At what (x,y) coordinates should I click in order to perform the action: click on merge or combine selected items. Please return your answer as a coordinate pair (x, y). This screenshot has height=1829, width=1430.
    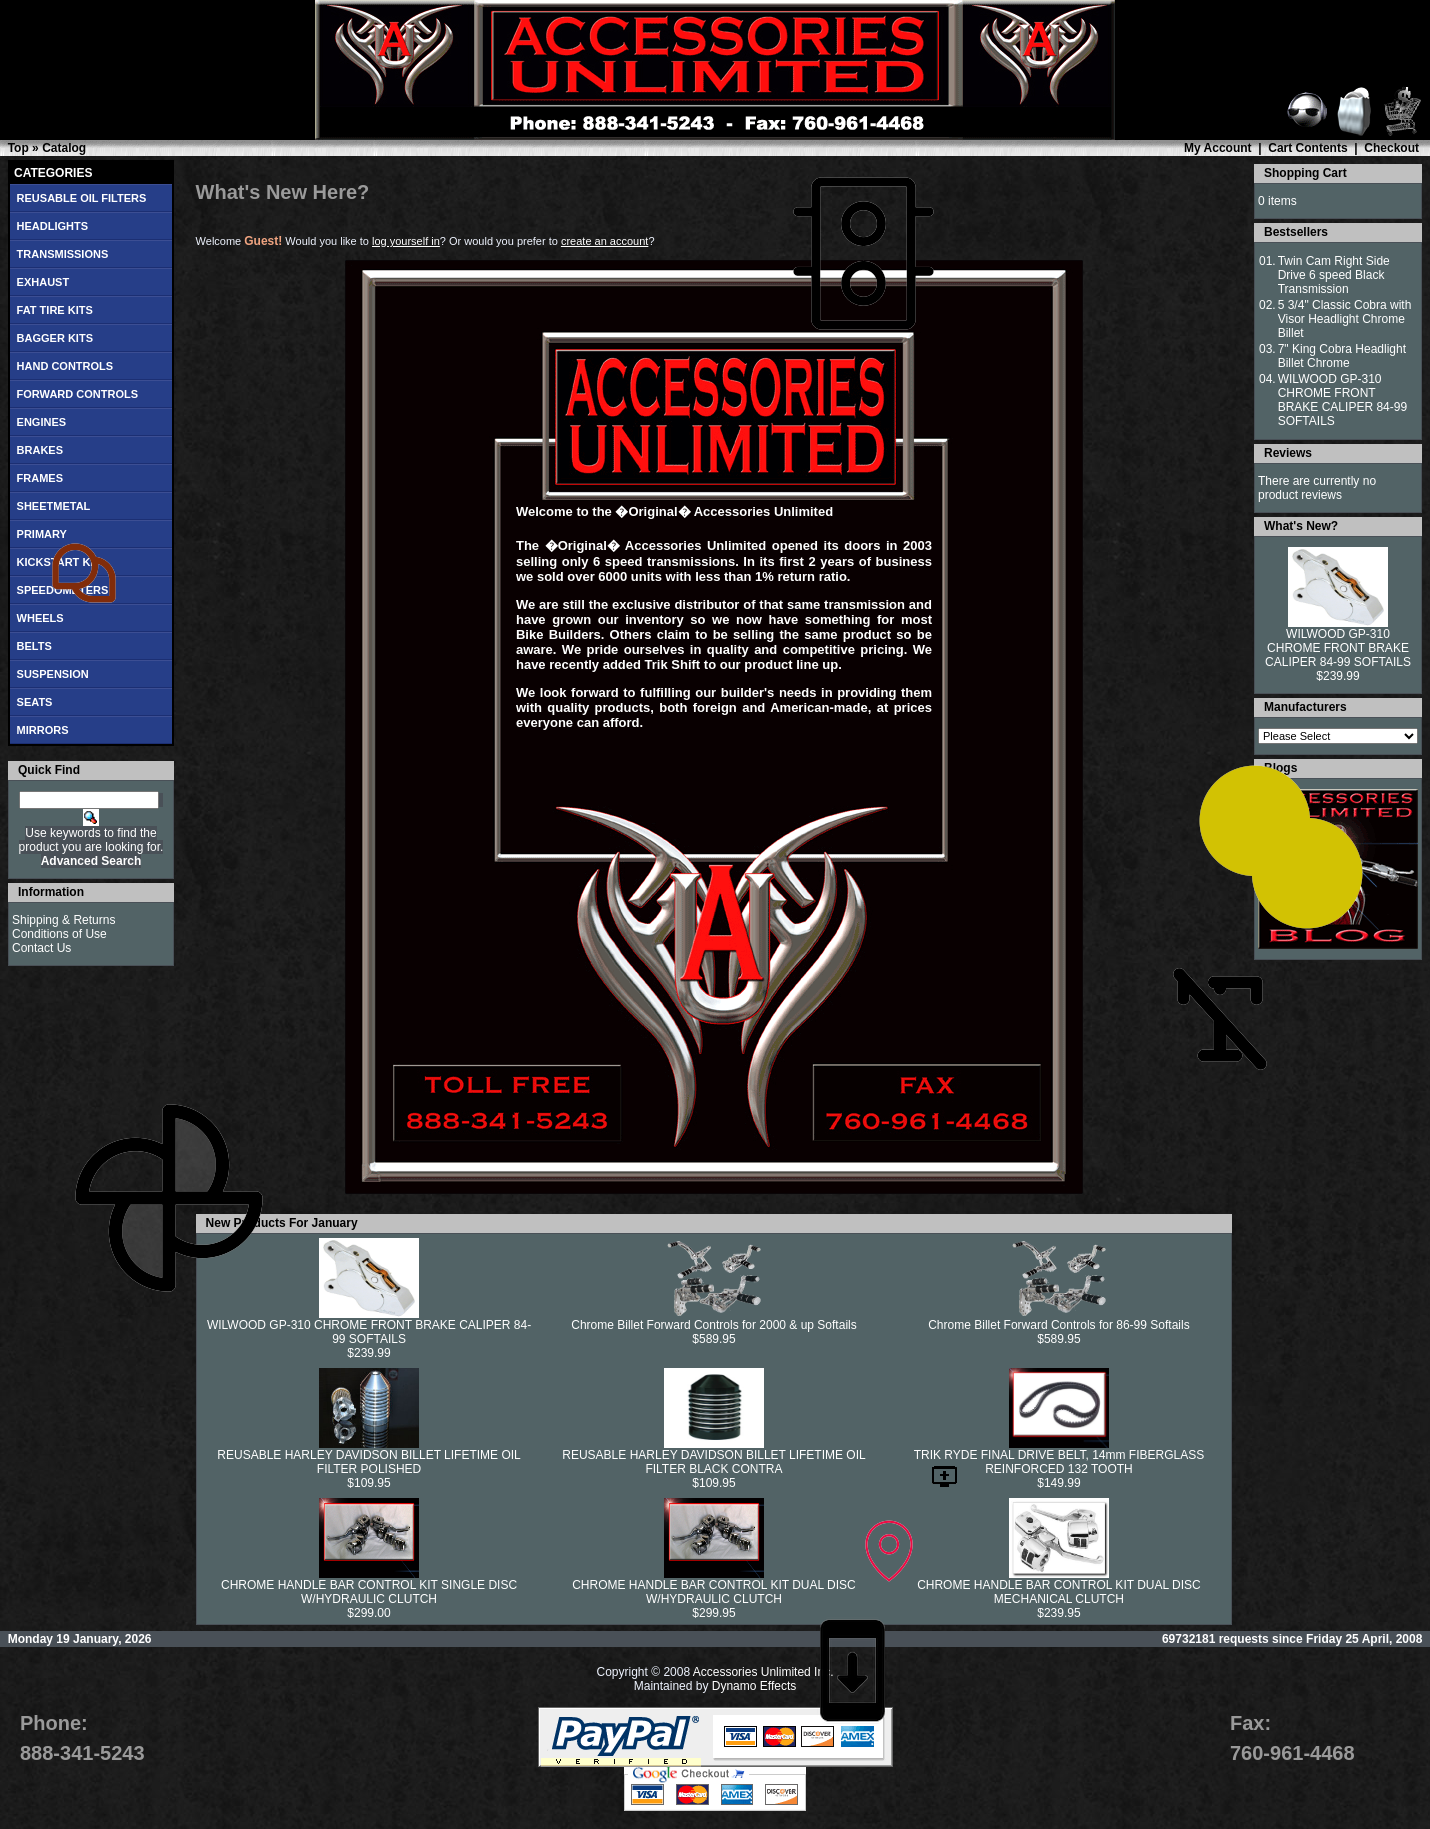
    Looking at the image, I should click on (1281, 847).